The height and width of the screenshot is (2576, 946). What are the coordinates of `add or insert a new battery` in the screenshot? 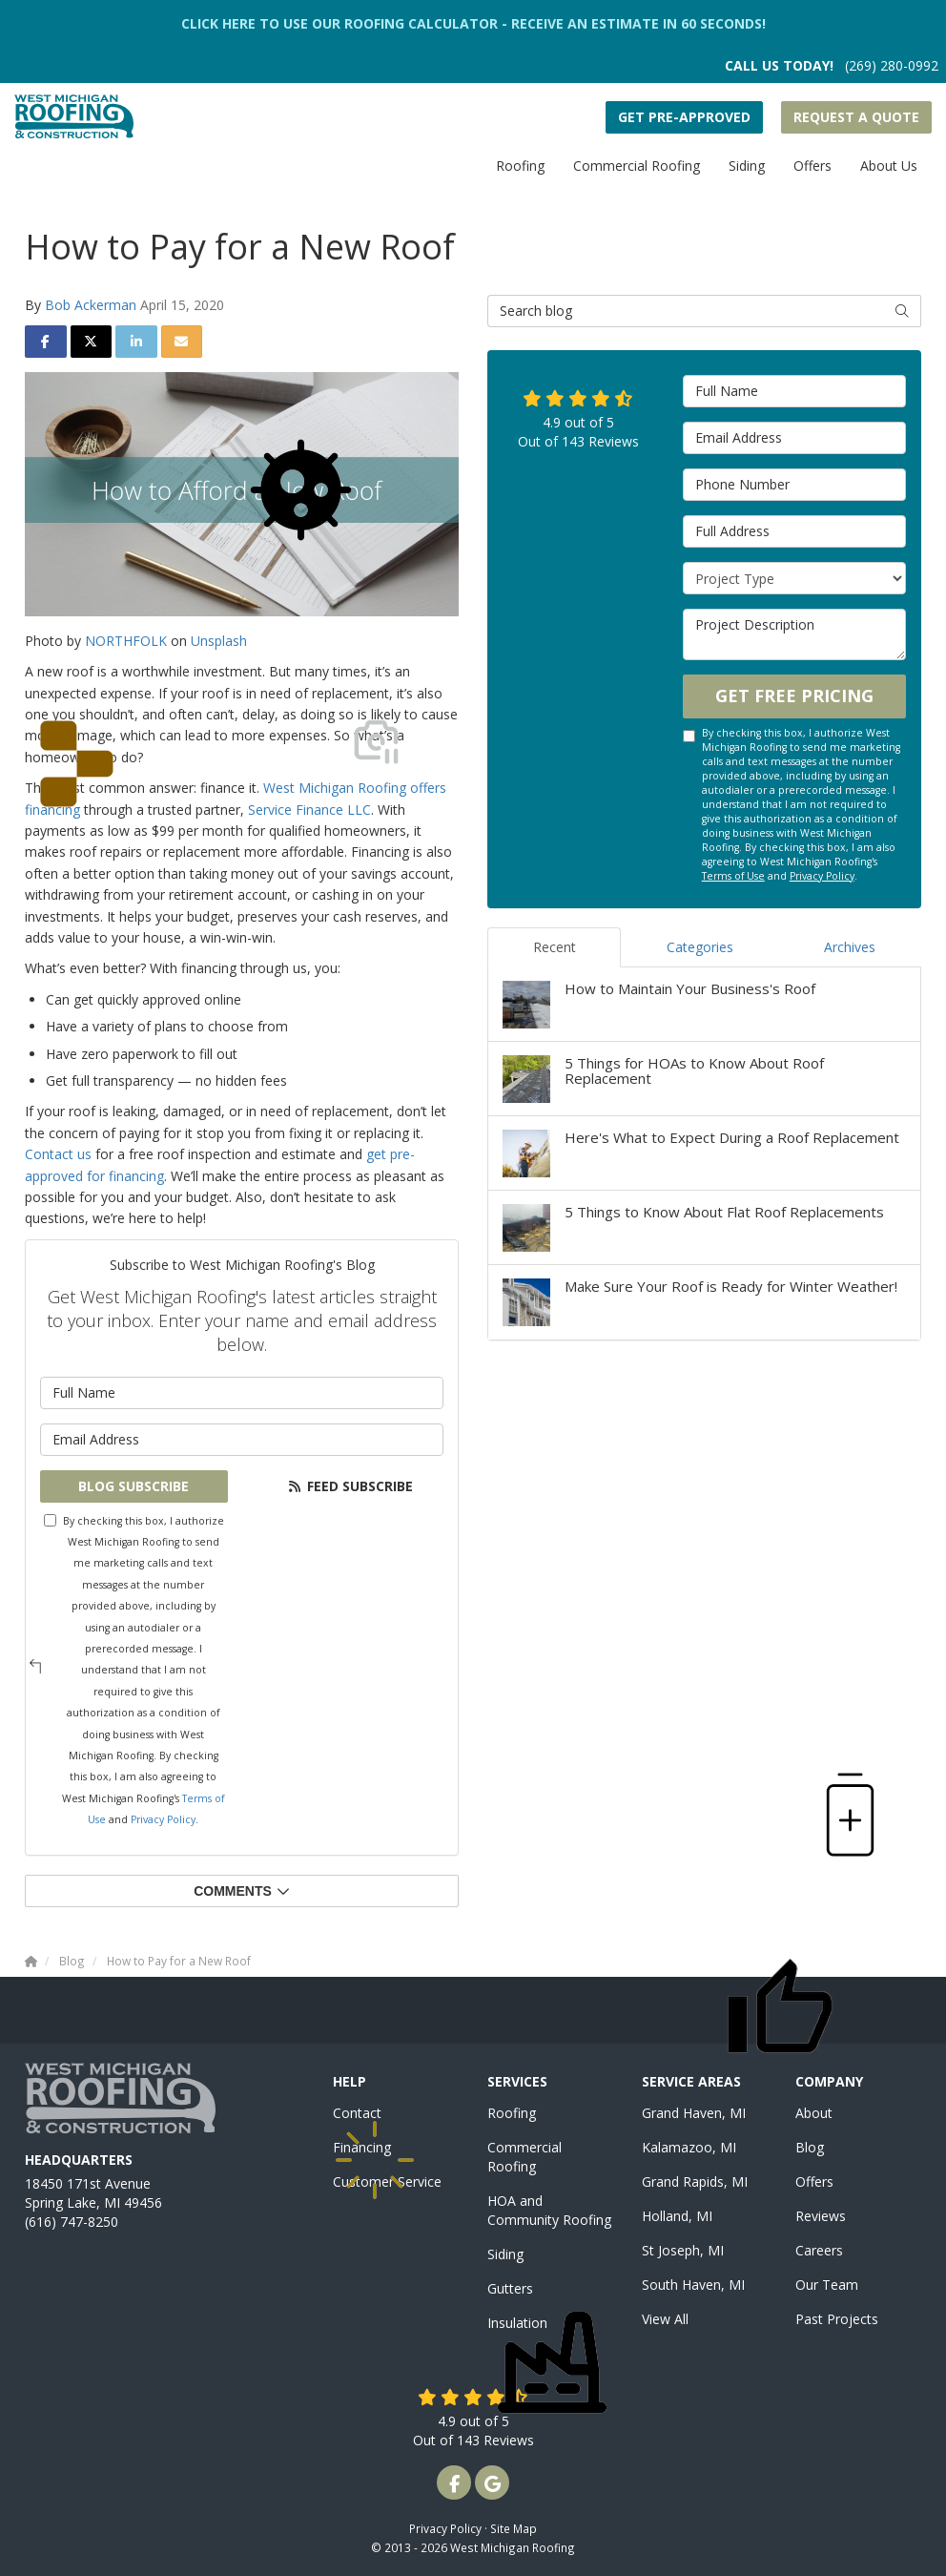 It's located at (850, 1816).